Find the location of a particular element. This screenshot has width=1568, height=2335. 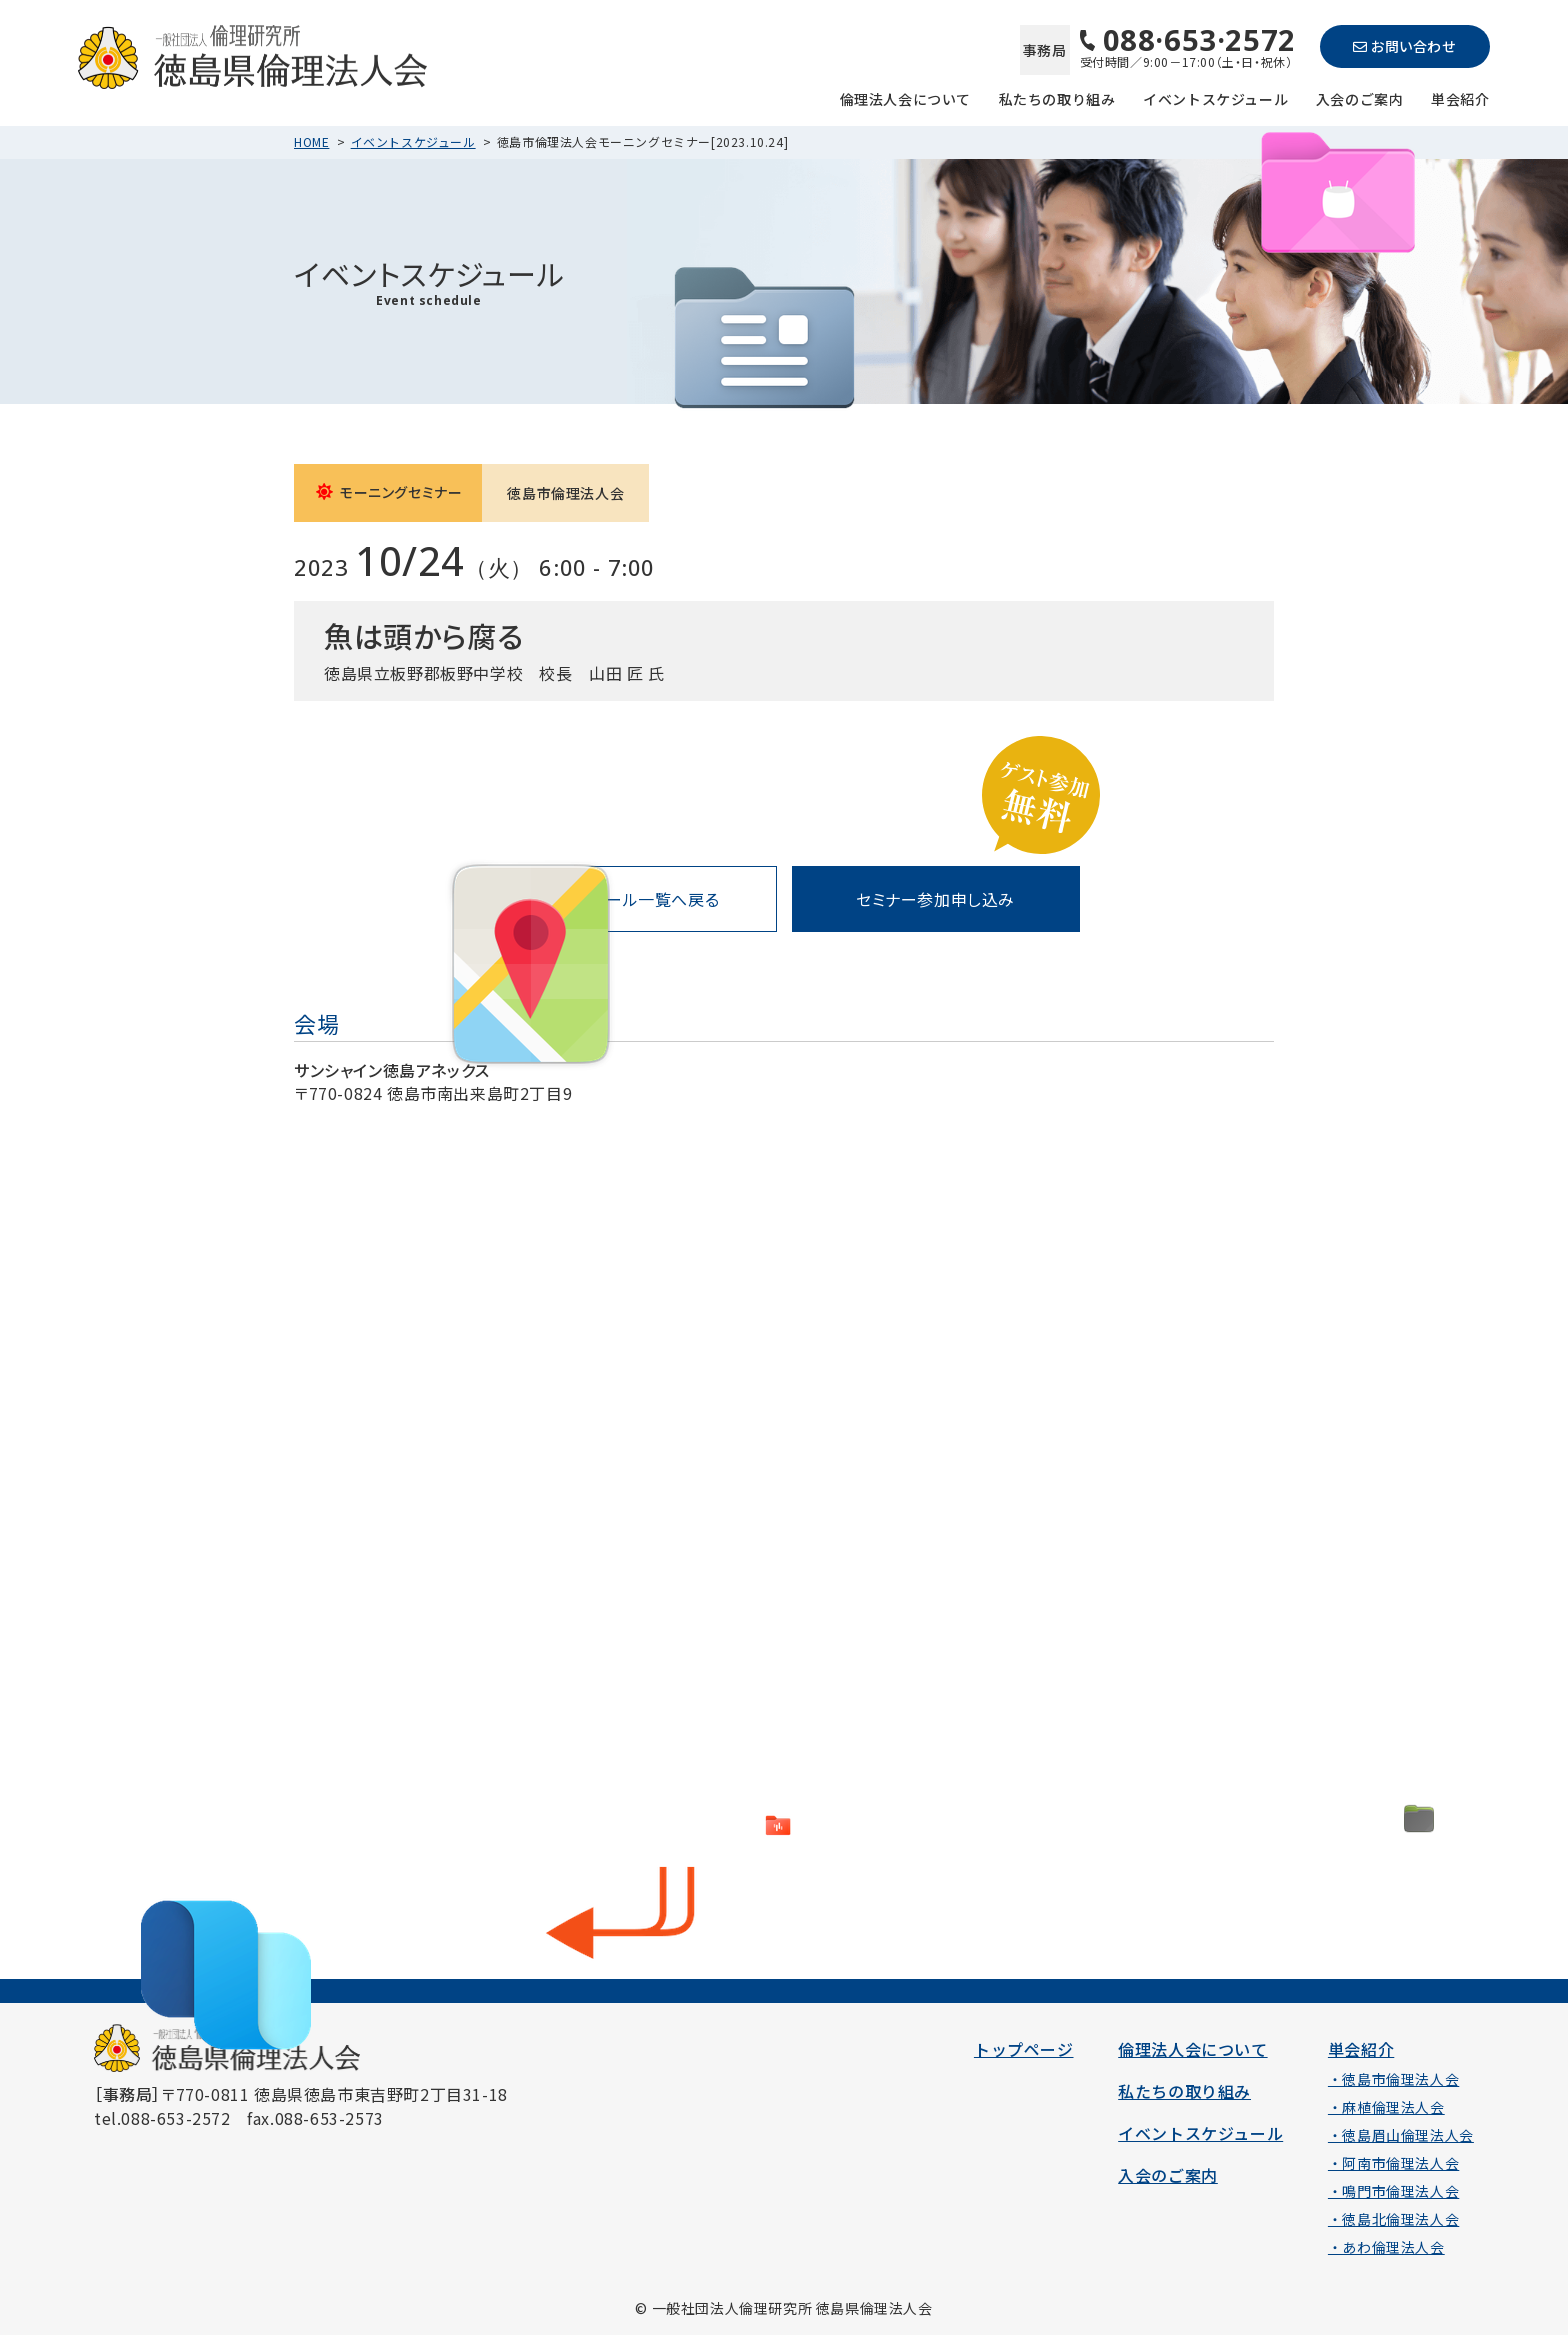

open the supply chain management app is located at coordinates (226, 1975).